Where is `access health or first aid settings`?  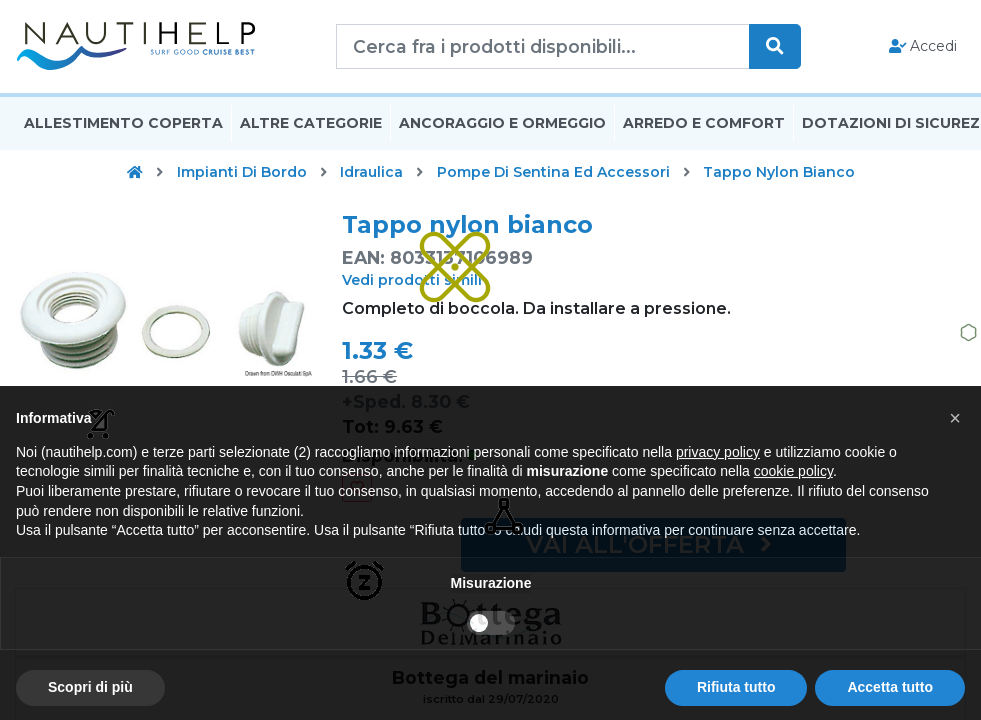
access health or first aid settings is located at coordinates (455, 267).